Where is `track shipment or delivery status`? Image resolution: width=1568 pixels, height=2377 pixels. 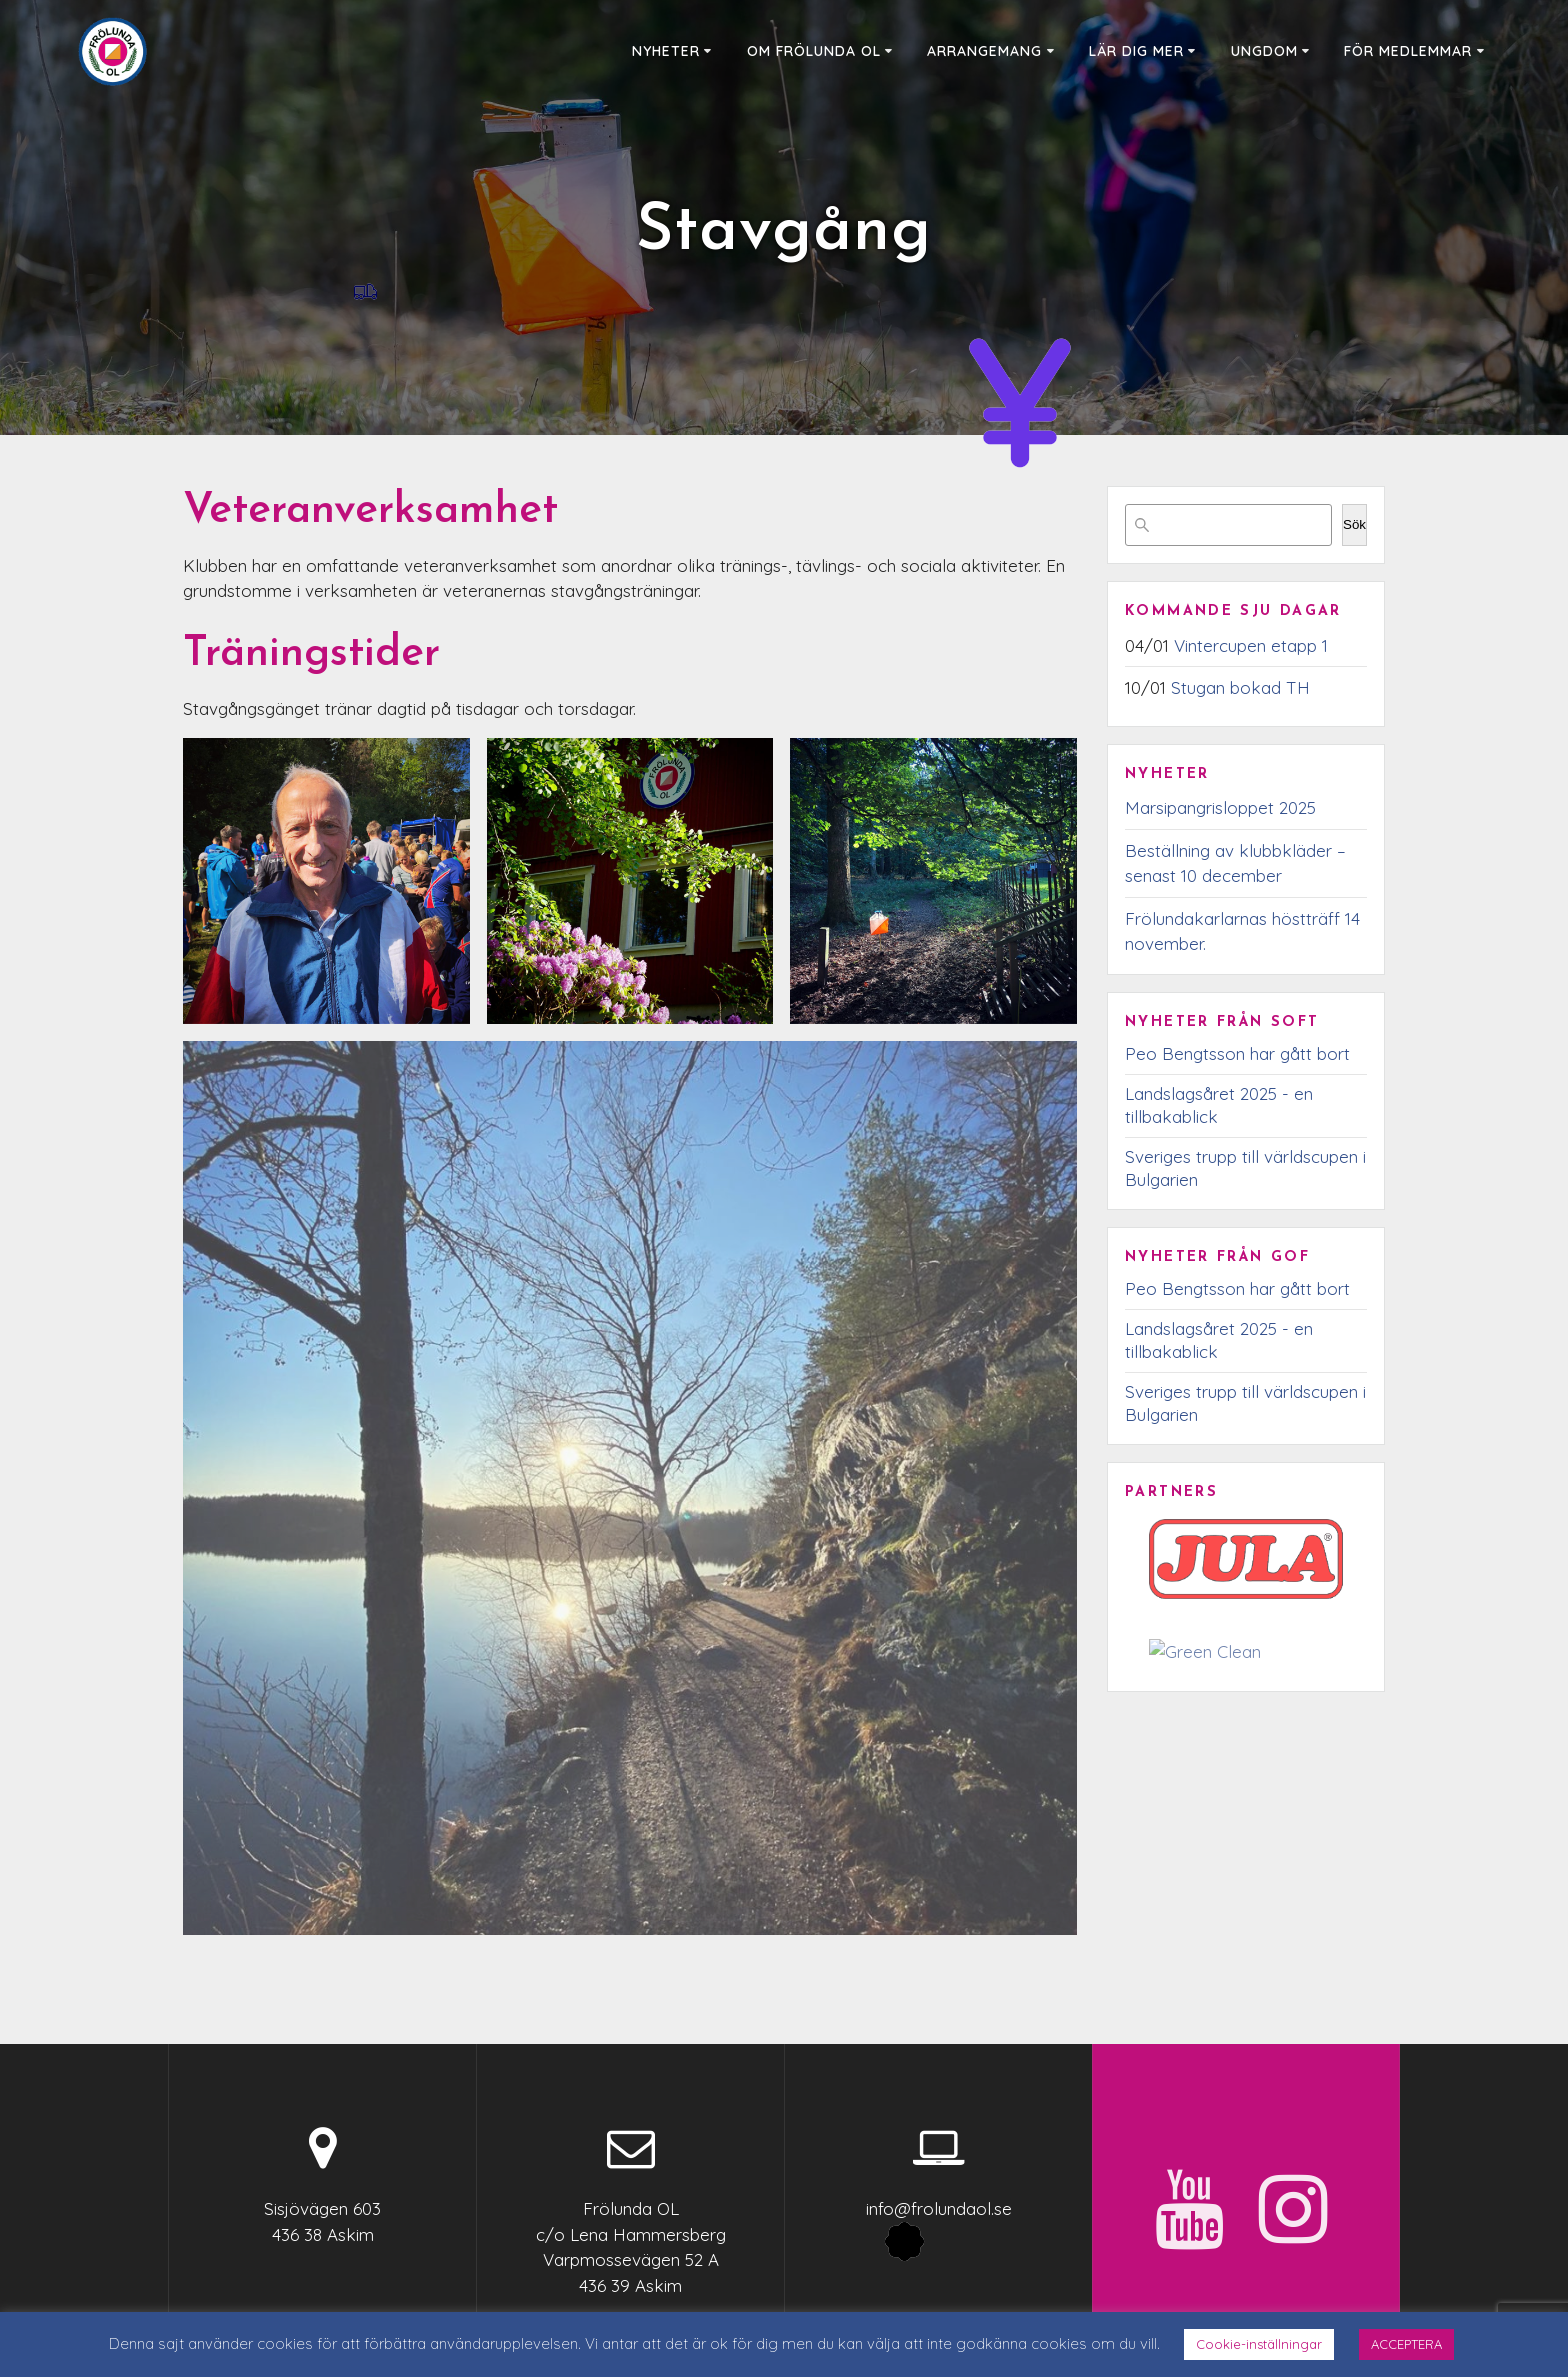
track shipment or delivery status is located at coordinates (365, 291).